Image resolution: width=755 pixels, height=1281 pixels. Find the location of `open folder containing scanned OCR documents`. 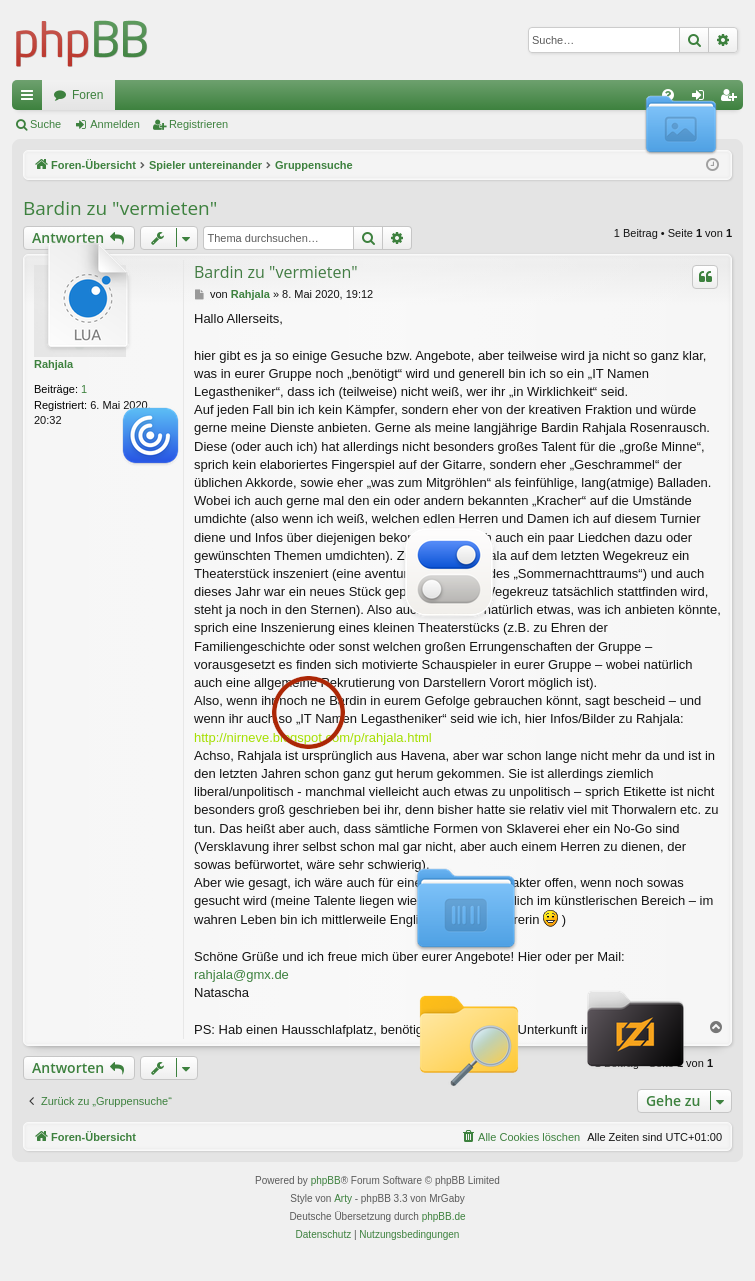

open folder containing scanned OCR documents is located at coordinates (466, 908).